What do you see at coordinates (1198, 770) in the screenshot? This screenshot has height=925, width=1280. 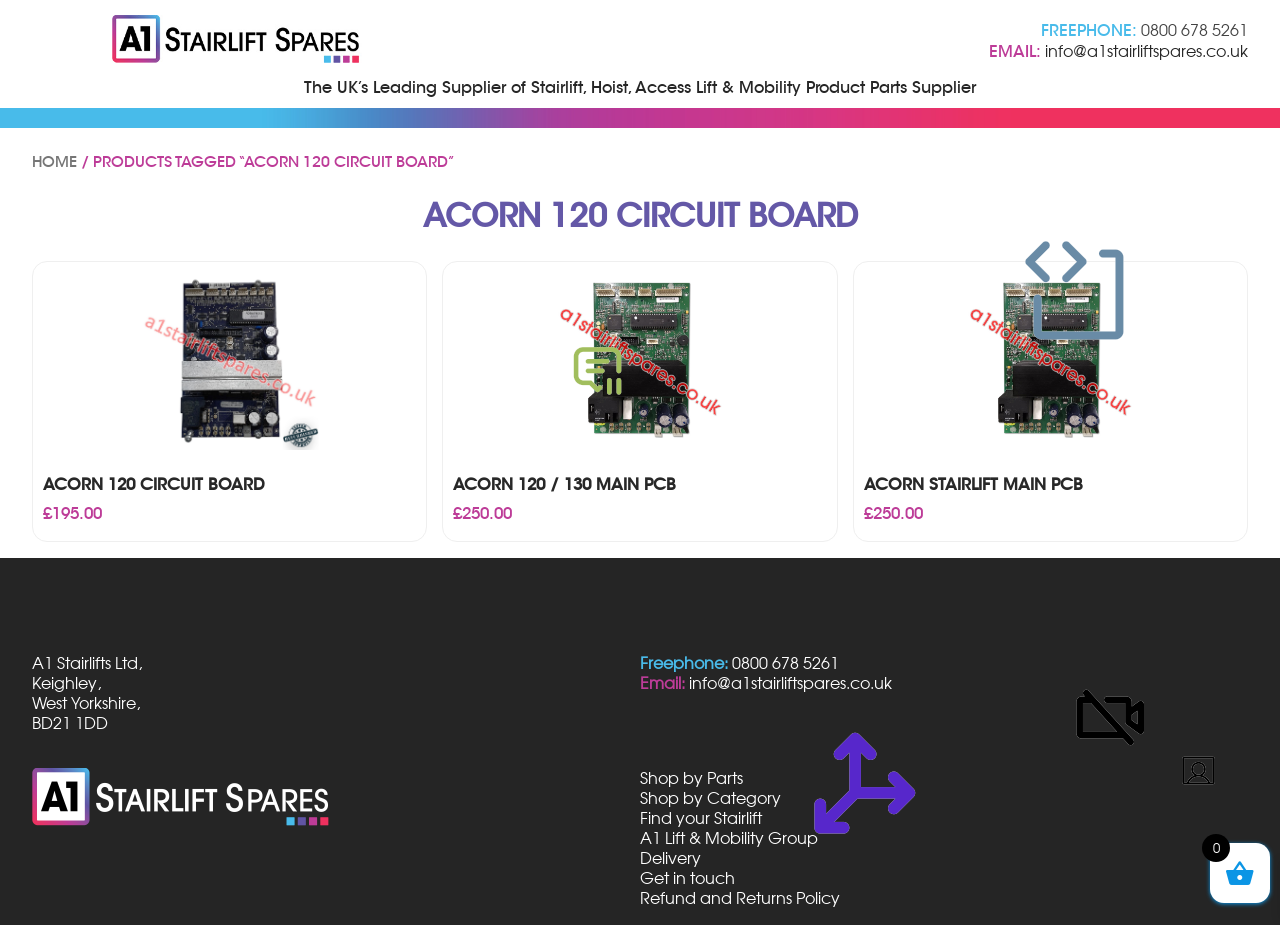 I see `view user profile` at bounding box center [1198, 770].